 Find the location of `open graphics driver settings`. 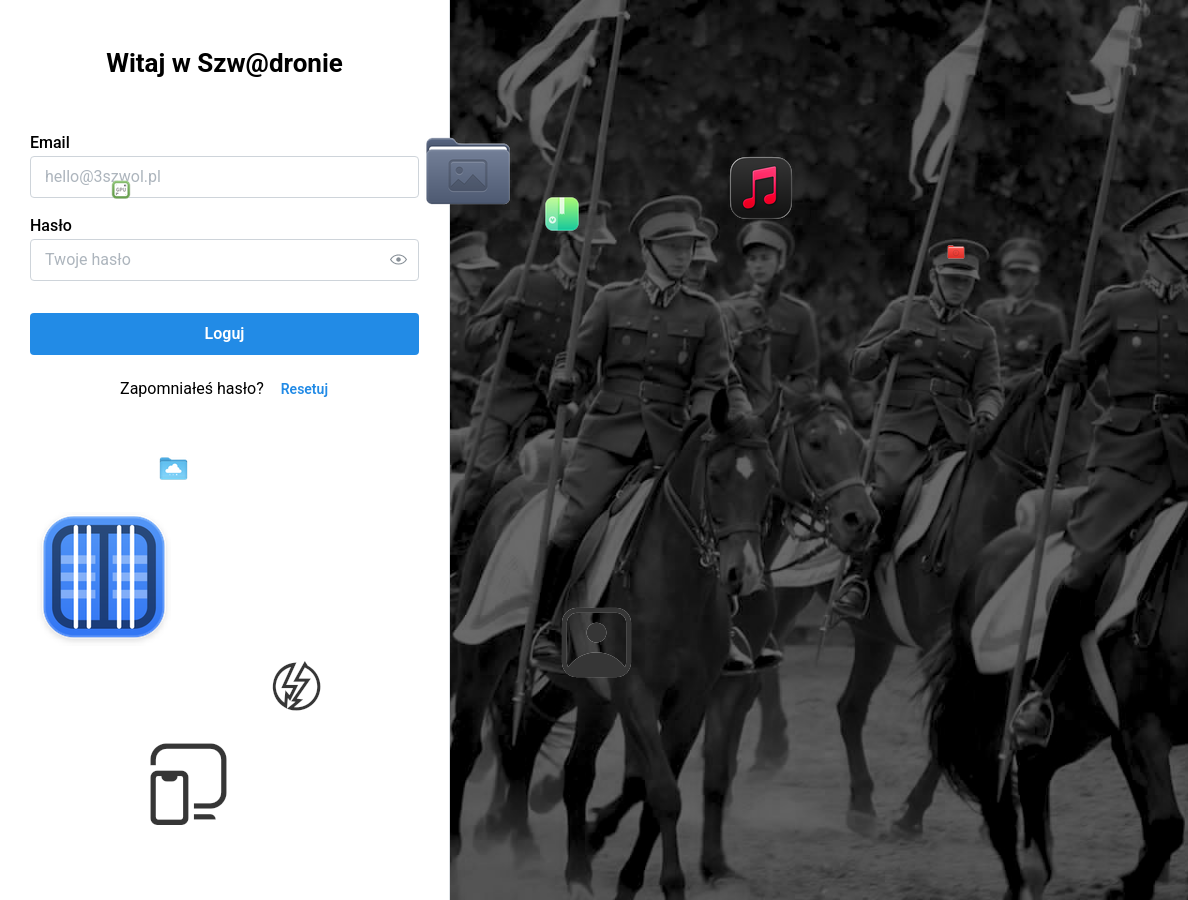

open graphics driver settings is located at coordinates (121, 190).